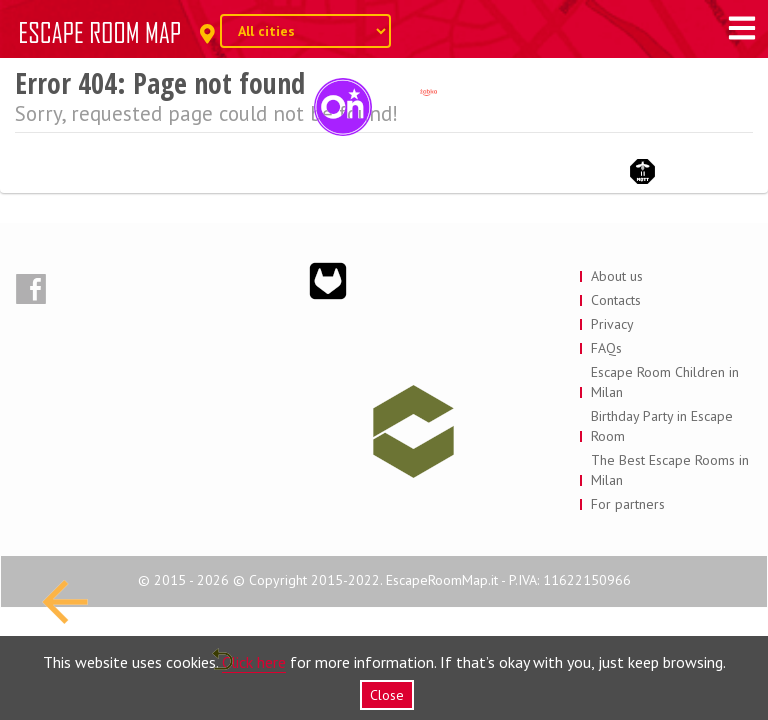  I want to click on access OnStar connected vehicle services, so click(343, 107).